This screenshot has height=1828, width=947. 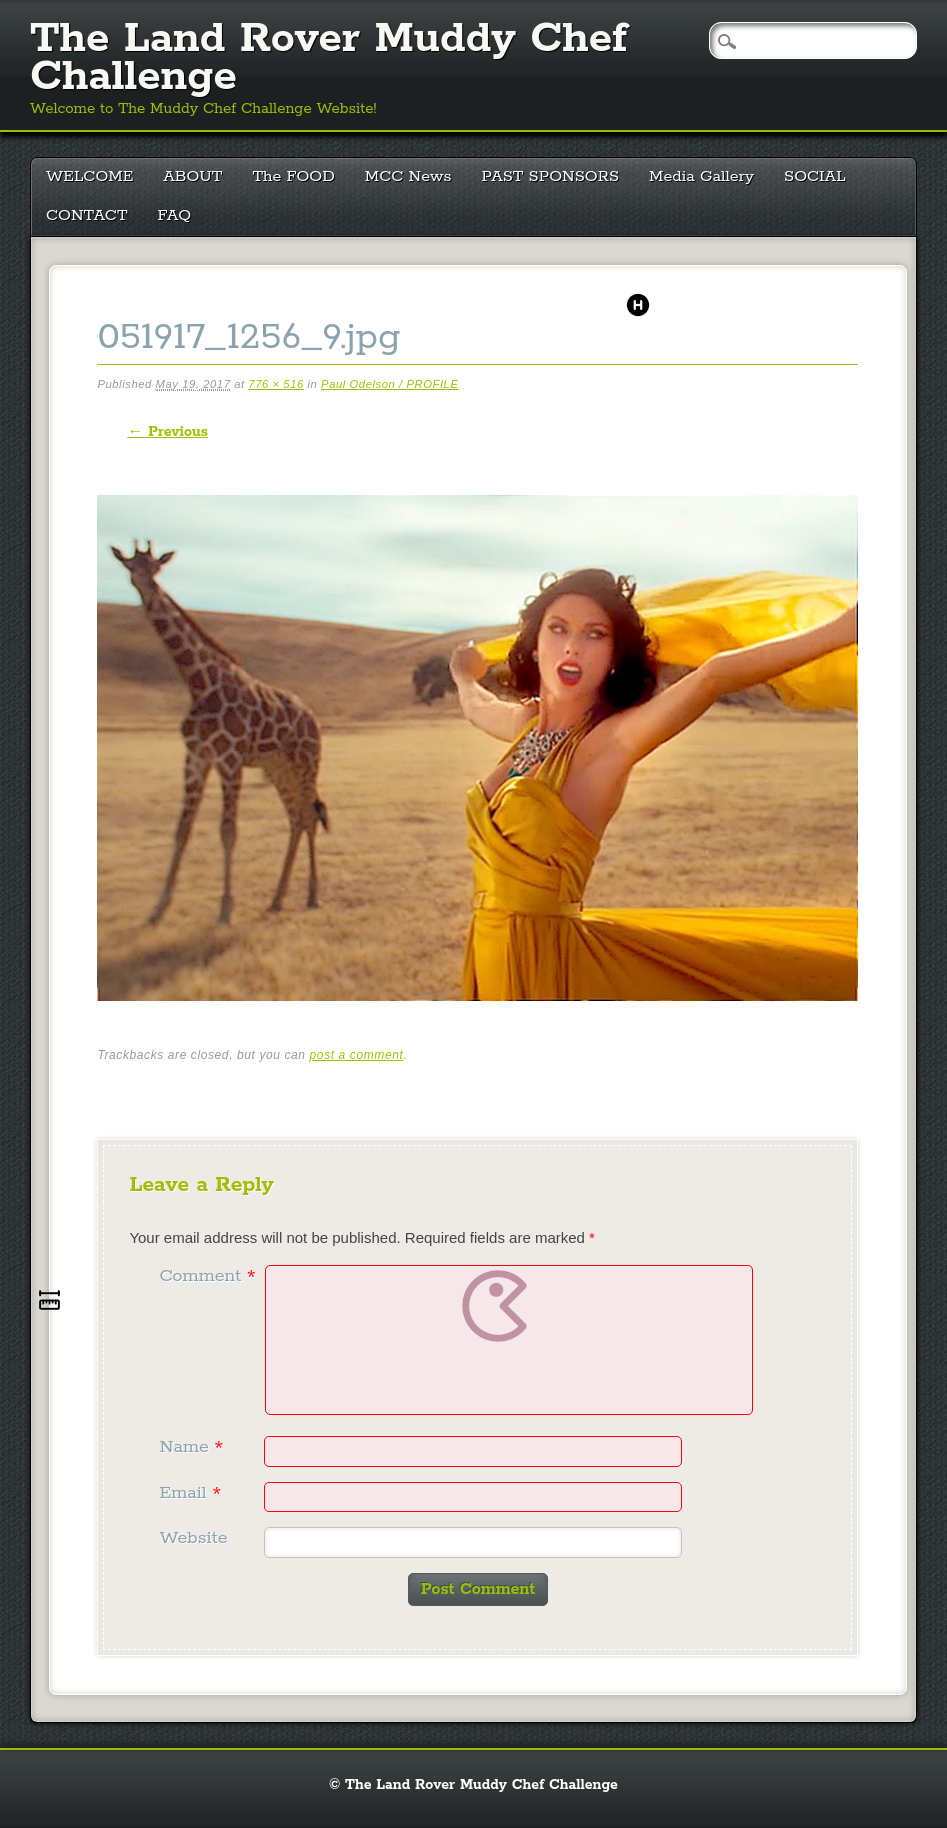 I want to click on indicates a hospital or medical facility nearby, so click(x=638, y=305).